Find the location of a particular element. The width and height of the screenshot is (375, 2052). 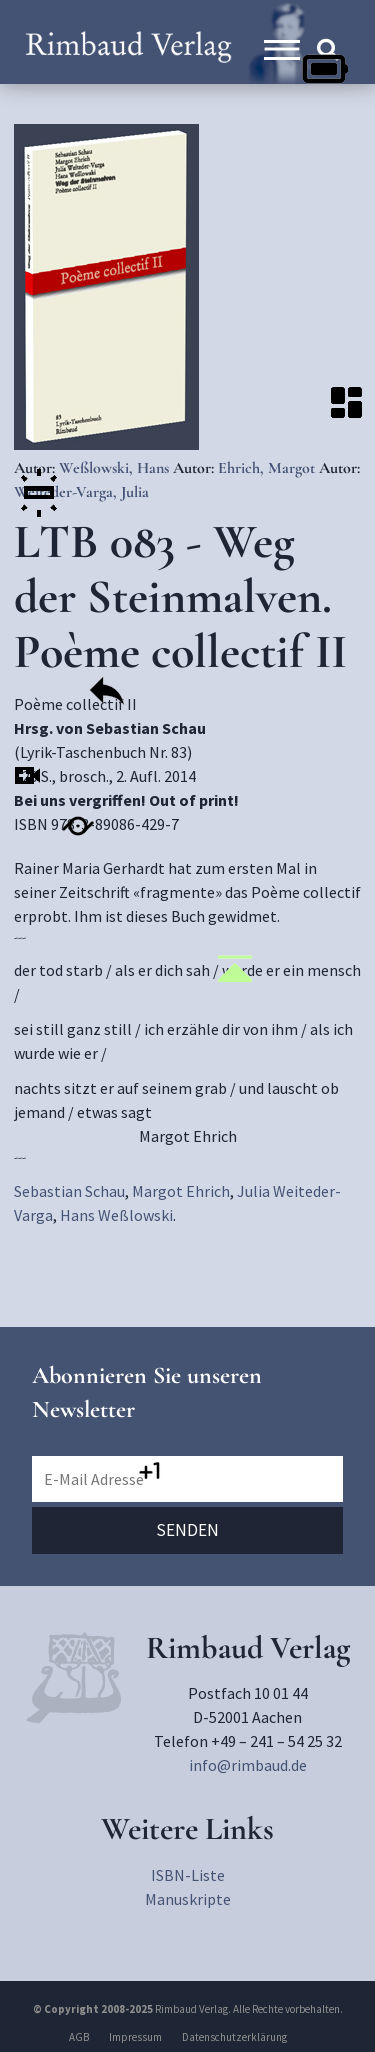

adjust screen brightness settings is located at coordinates (39, 493).